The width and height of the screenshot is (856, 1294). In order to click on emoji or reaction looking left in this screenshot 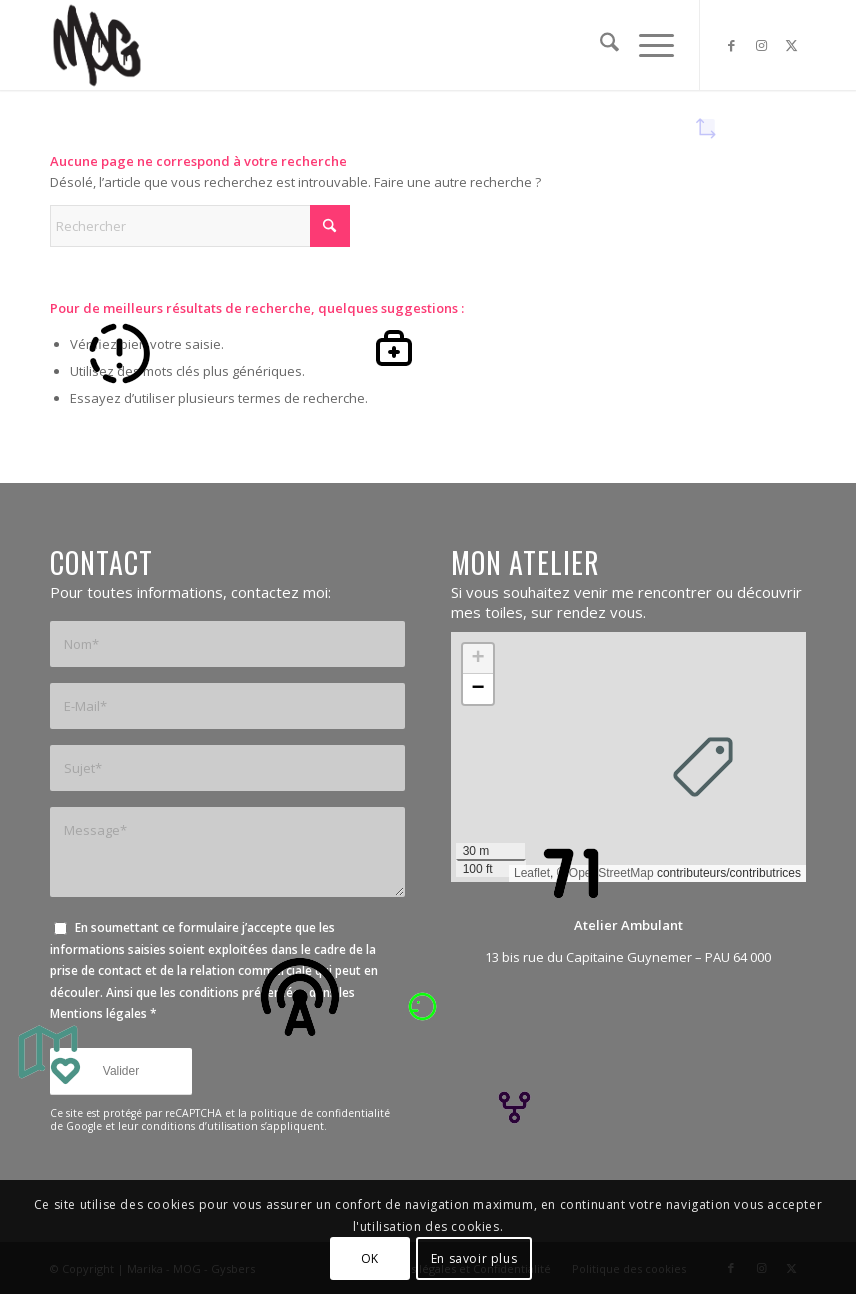, I will do `click(422, 1006)`.